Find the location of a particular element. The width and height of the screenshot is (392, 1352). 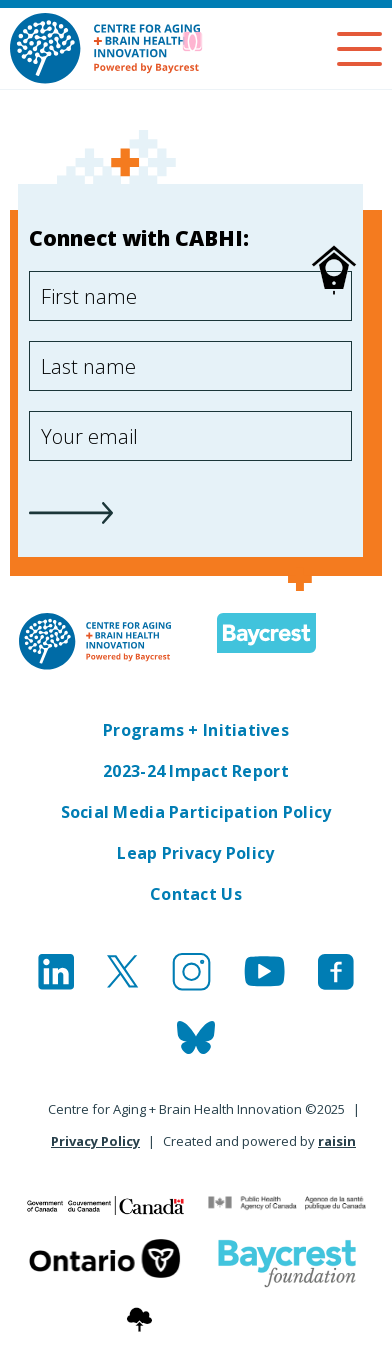

access pet or wildlife features is located at coordinates (334, 270).